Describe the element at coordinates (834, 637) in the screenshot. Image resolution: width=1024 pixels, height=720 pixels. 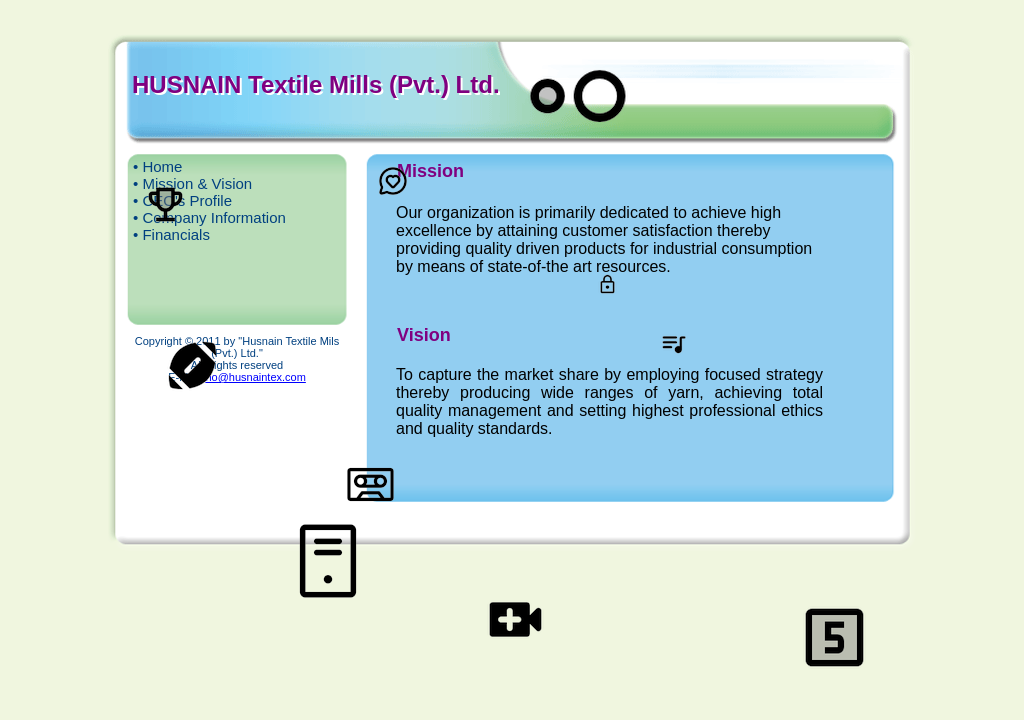
I see `indicates step 5 in a multi-step process` at that location.